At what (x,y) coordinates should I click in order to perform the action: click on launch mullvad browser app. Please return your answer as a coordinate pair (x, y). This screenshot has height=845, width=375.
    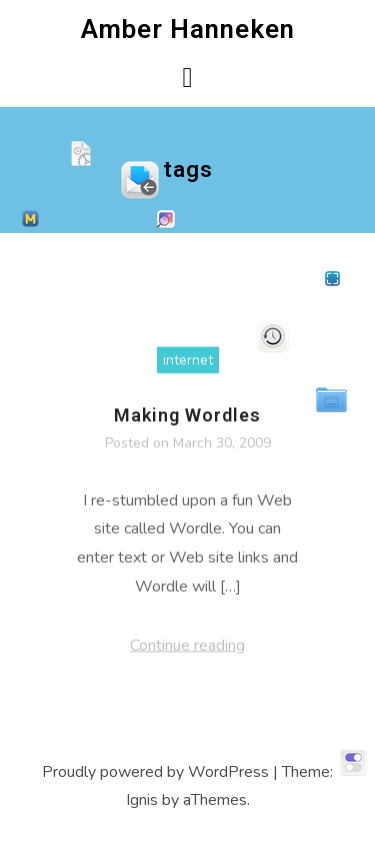
    Looking at the image, I should click on (30, 218).